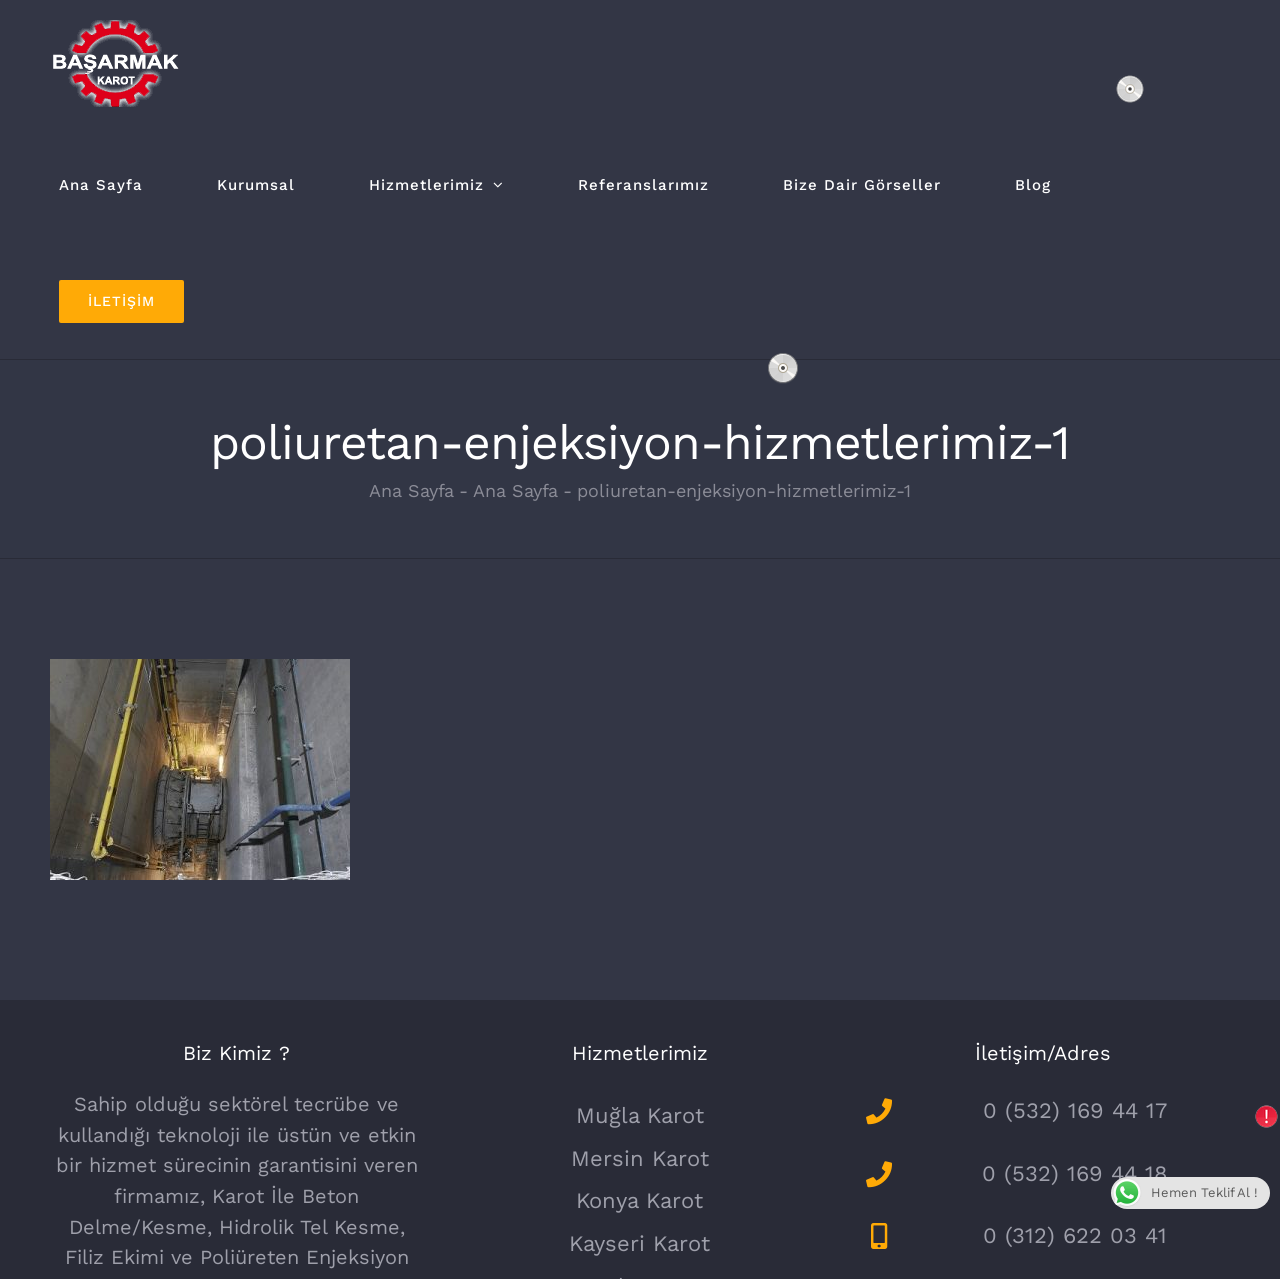 The width and height of the screenshot is (1280, 1279). I want to click on indicates a DVD-ROM drive or disc, so click(783, 368).